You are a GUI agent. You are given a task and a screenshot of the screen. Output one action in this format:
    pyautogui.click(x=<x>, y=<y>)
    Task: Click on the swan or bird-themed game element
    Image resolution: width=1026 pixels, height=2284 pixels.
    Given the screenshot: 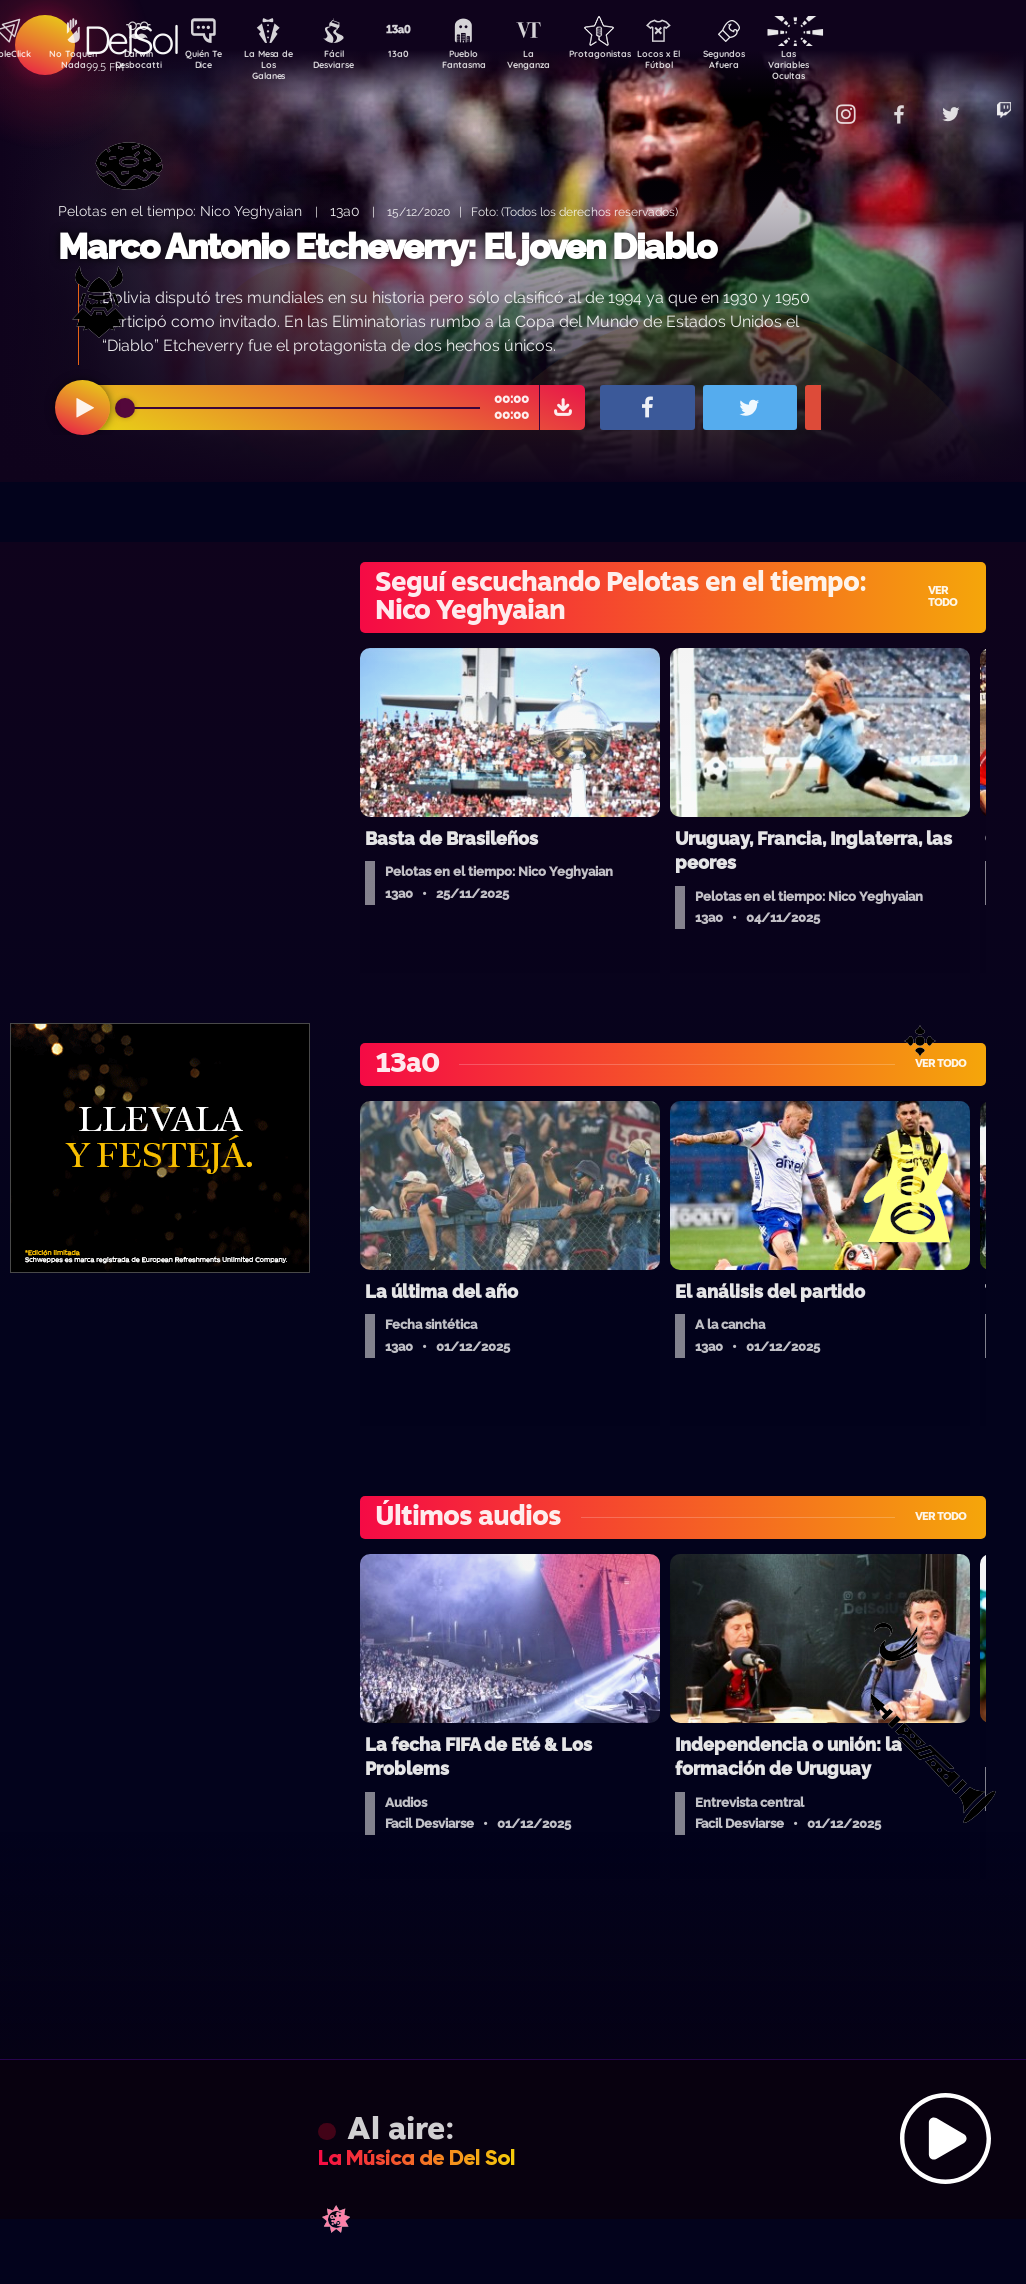 What is the action you would take?
    pyautogui.click(x=896, y=1640)
    